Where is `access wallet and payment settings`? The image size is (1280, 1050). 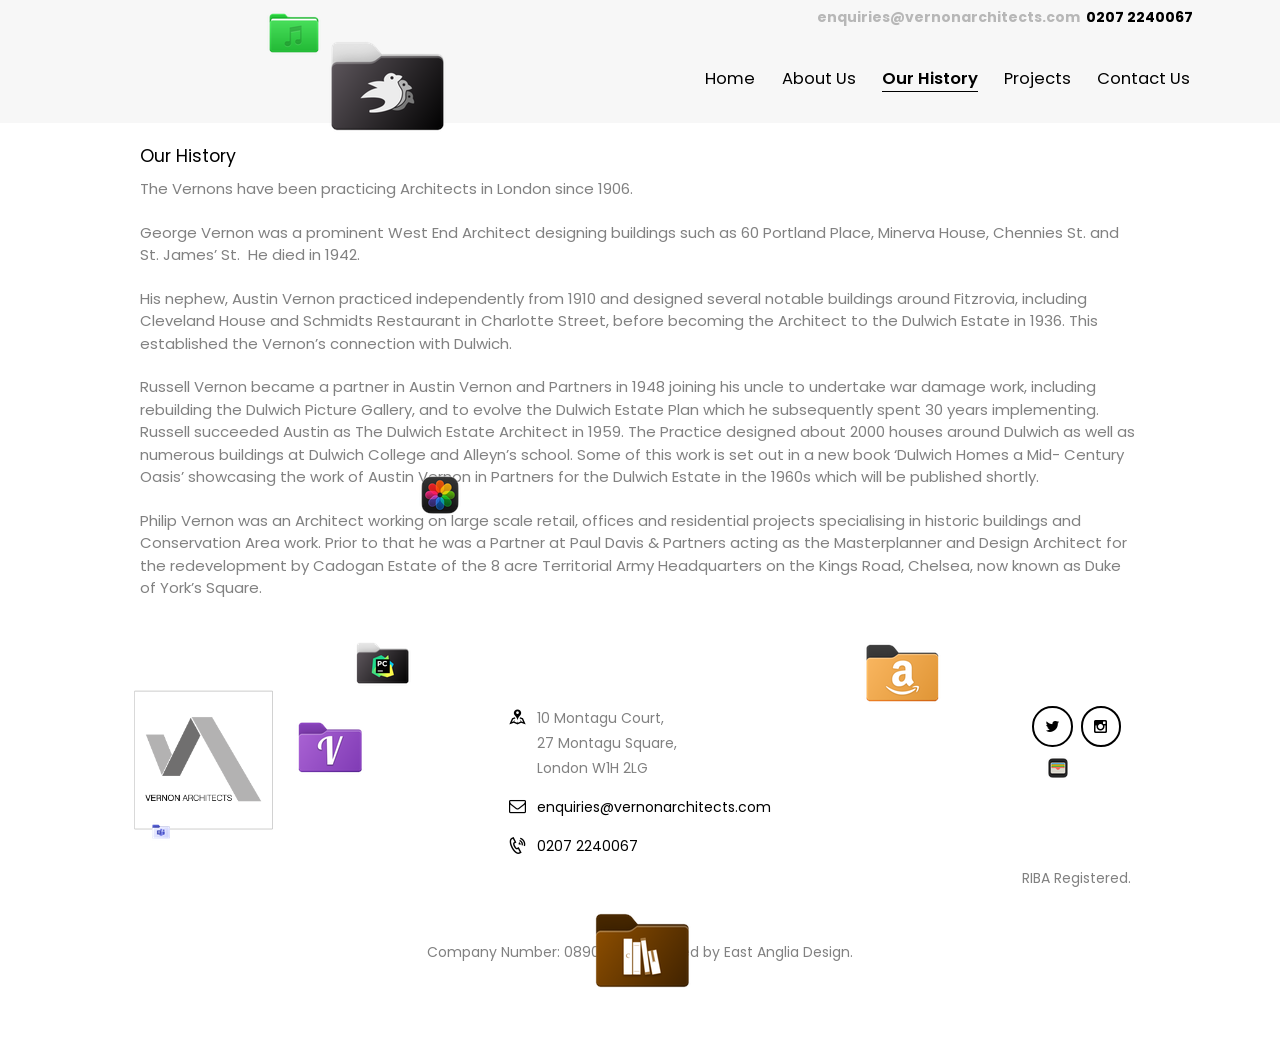
access wallet and payment settings is located at coordinates (1058, 768).